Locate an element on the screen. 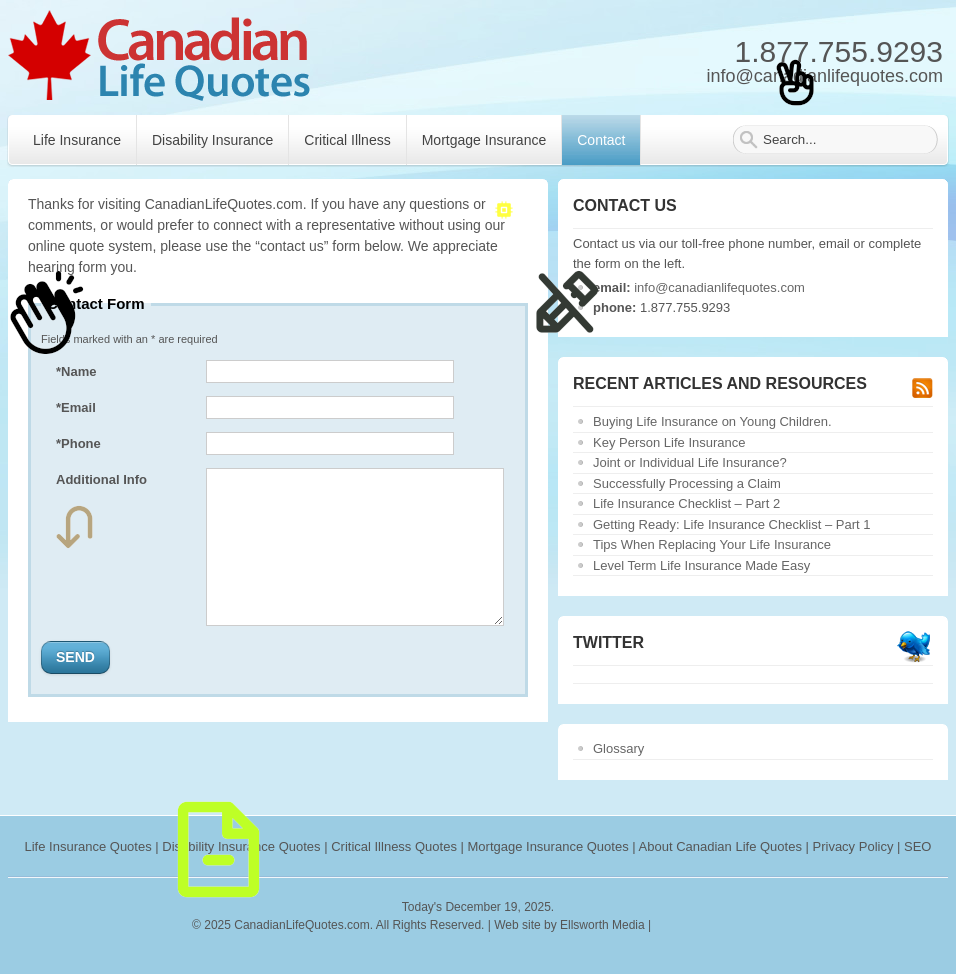 This screenshot has width=956, height=974. applaud or react positively to content is located at coordinates (45, 312).